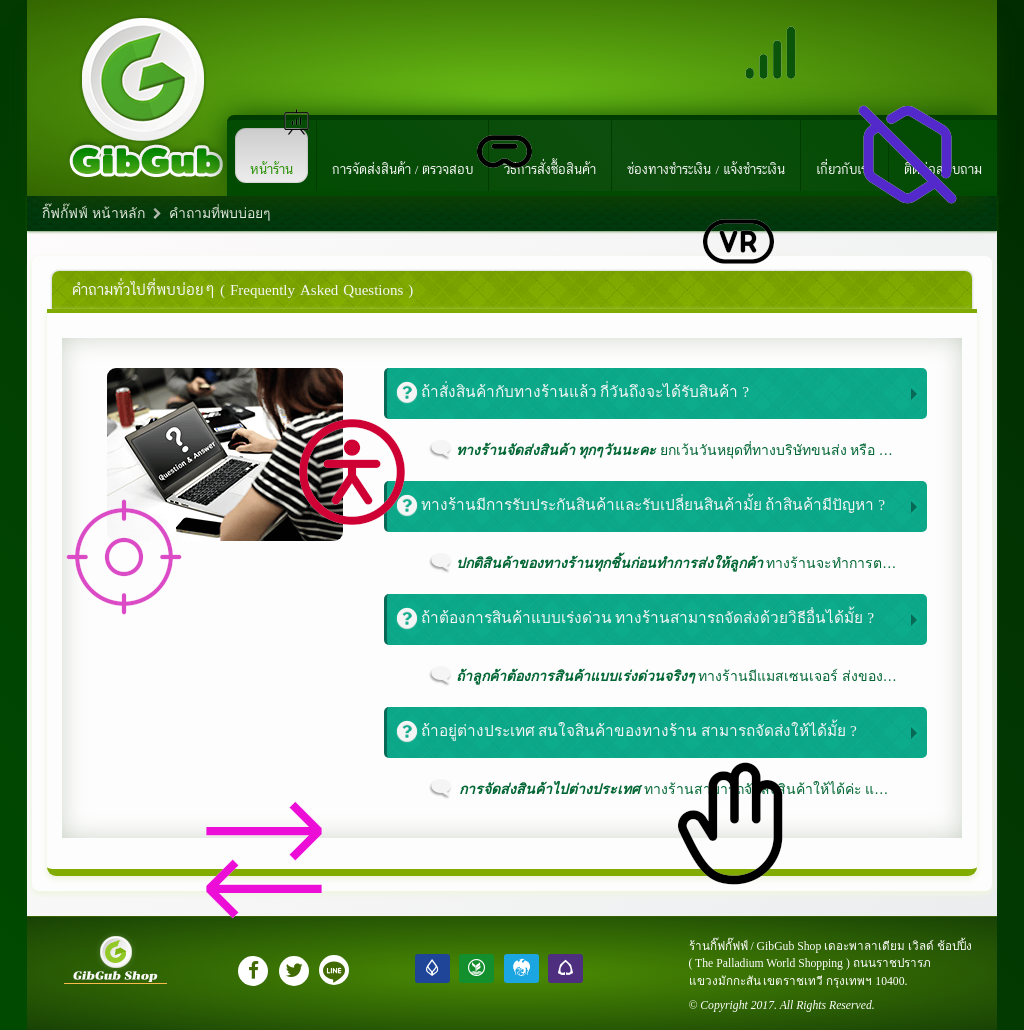  What do you see at coordinates (504, 151) in the screenshot?
I see `access virtual reality or immersive mode` at bounding box center [504, 151].